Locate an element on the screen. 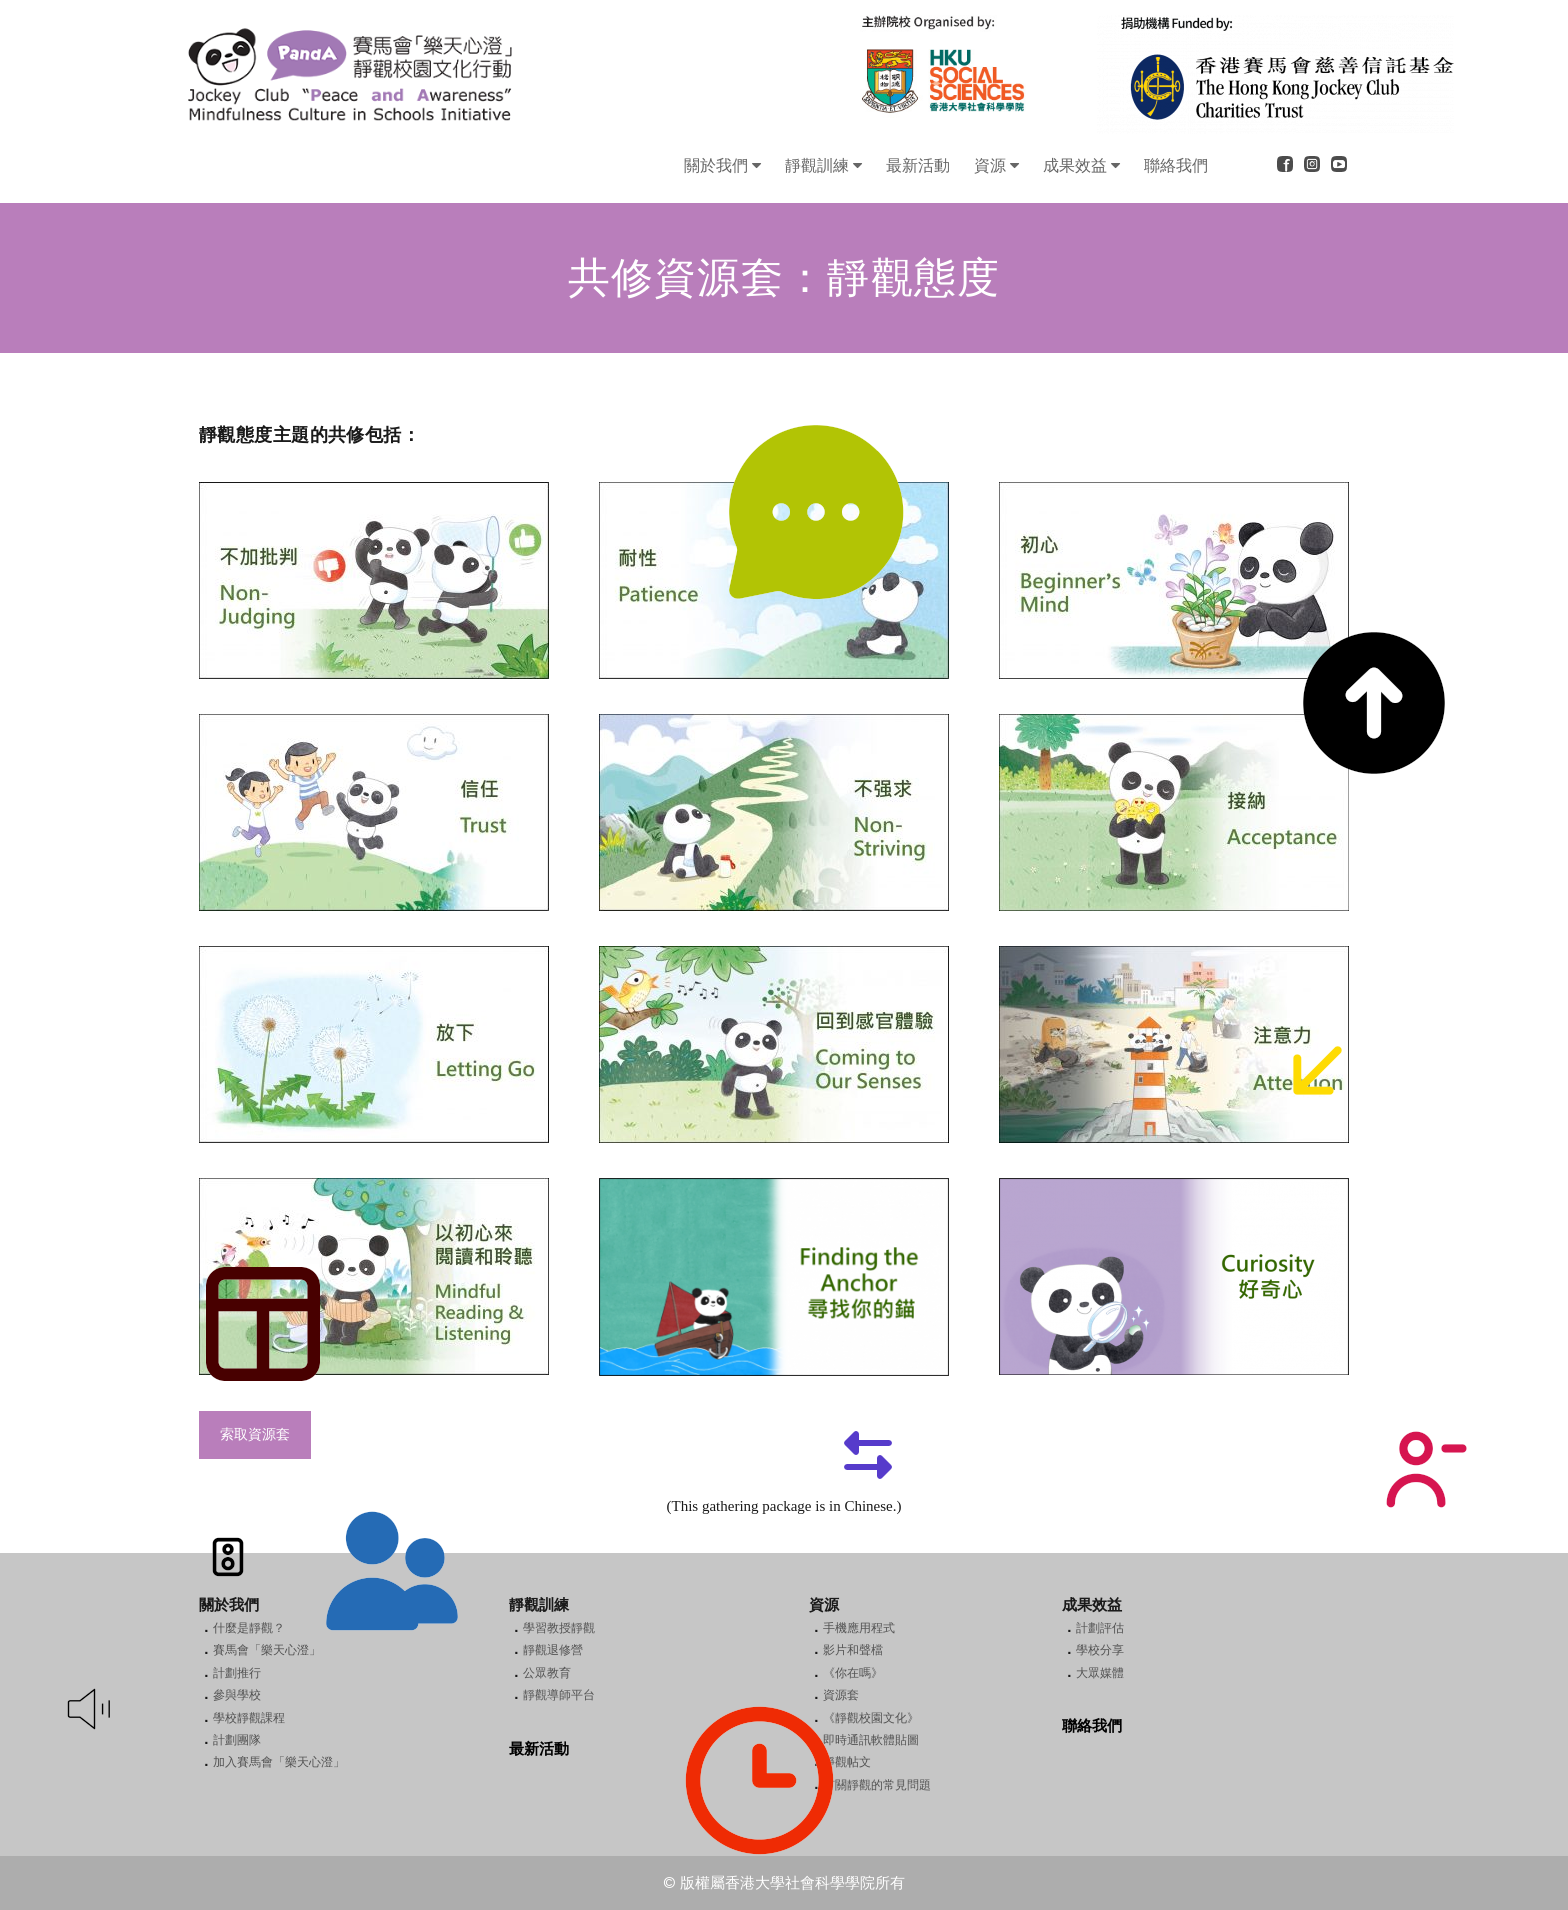 The width and height of the screenshot is (1568, 1910). adjust audio or speaker settings is located at coordinates (228, 1557).